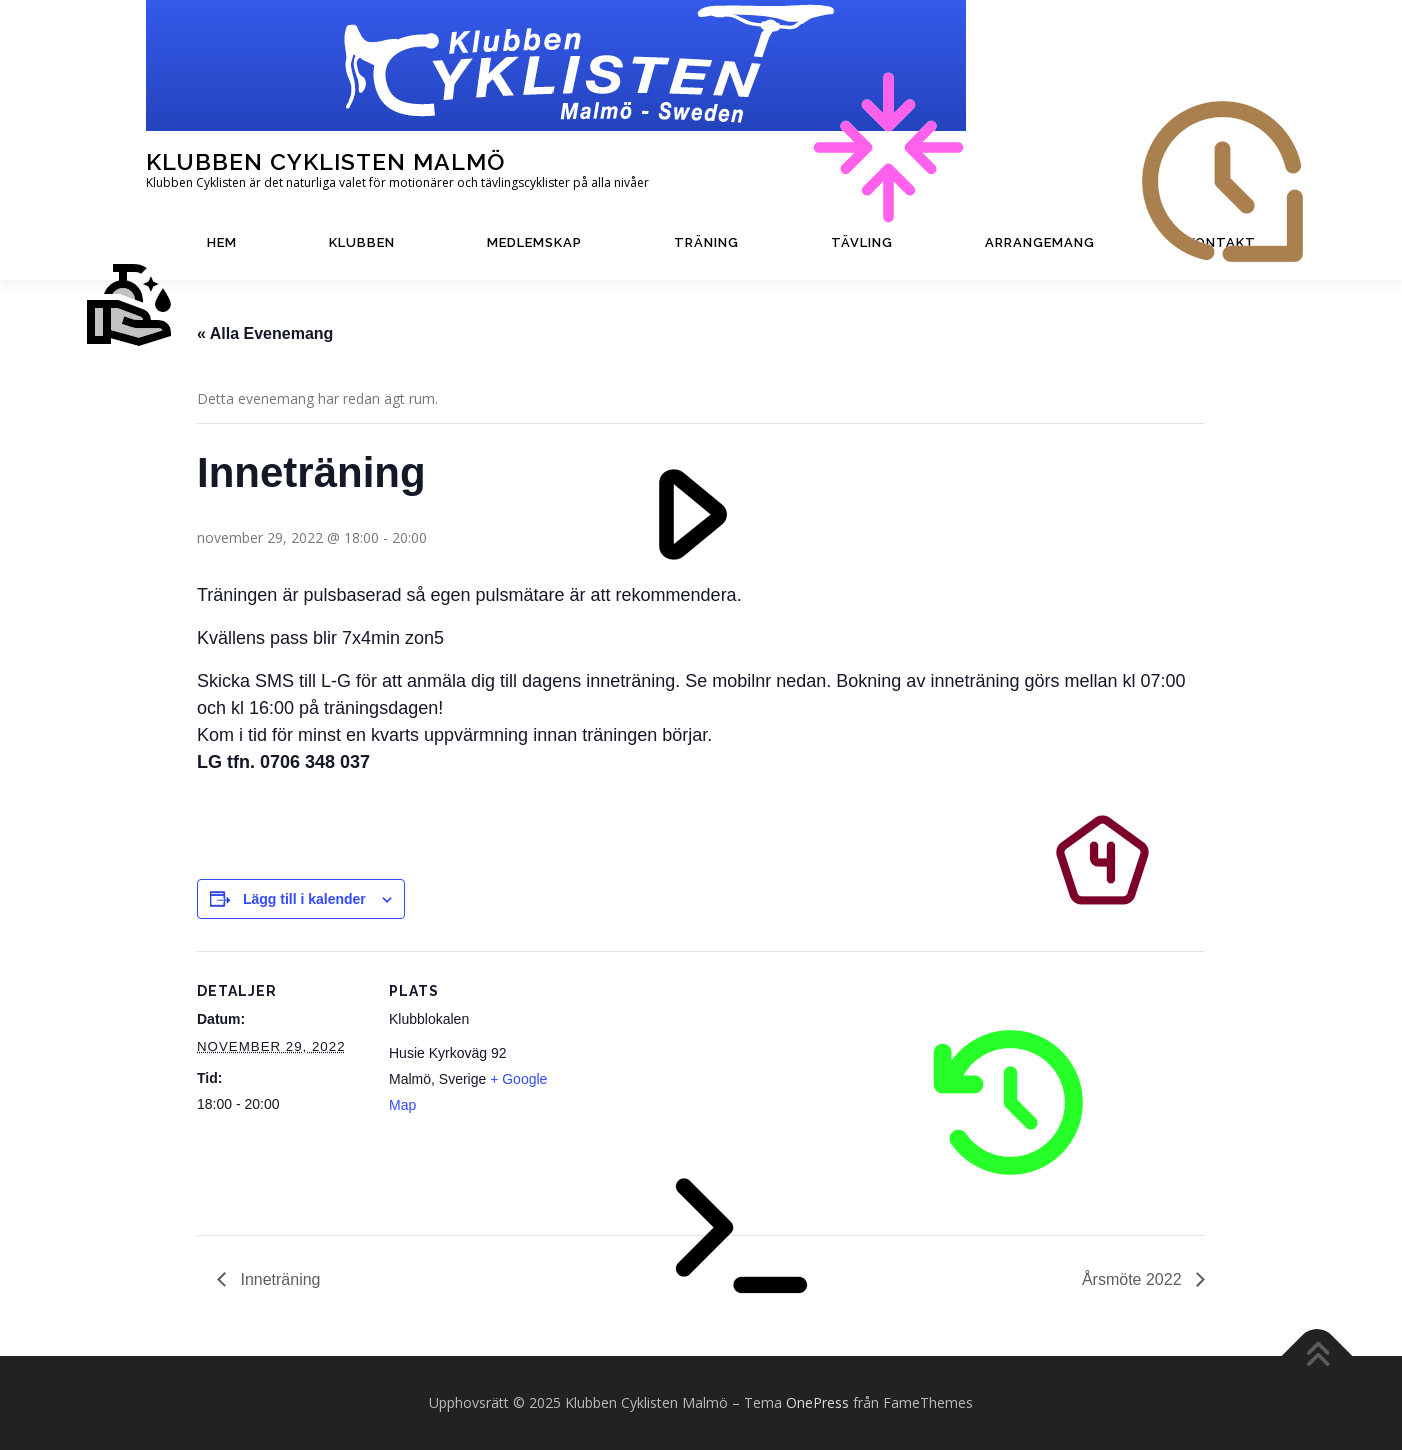 This screenshot has height=1450, width=1402. I want to click on hand washing or hygiene reminder, so click(131, 304).